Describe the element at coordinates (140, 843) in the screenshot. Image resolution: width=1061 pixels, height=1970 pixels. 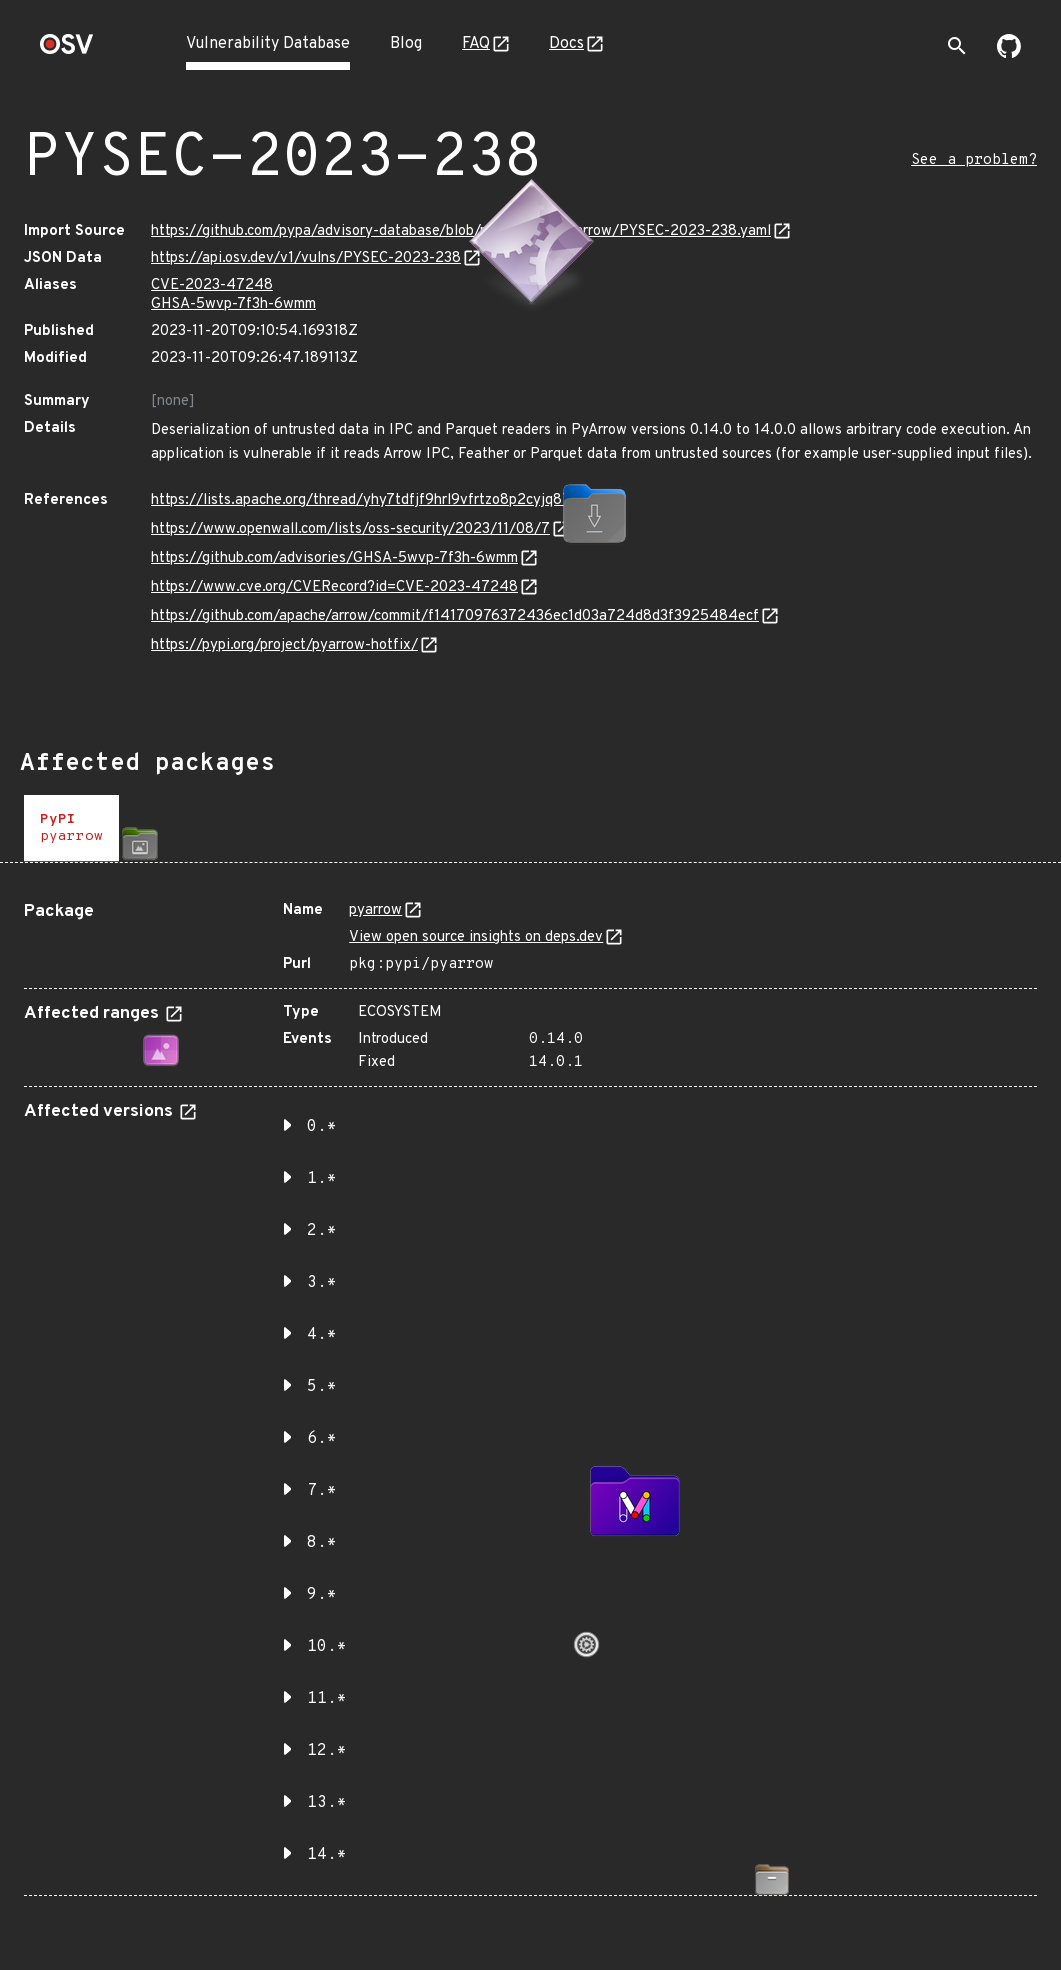
I see `open your pictures folder` at that location.